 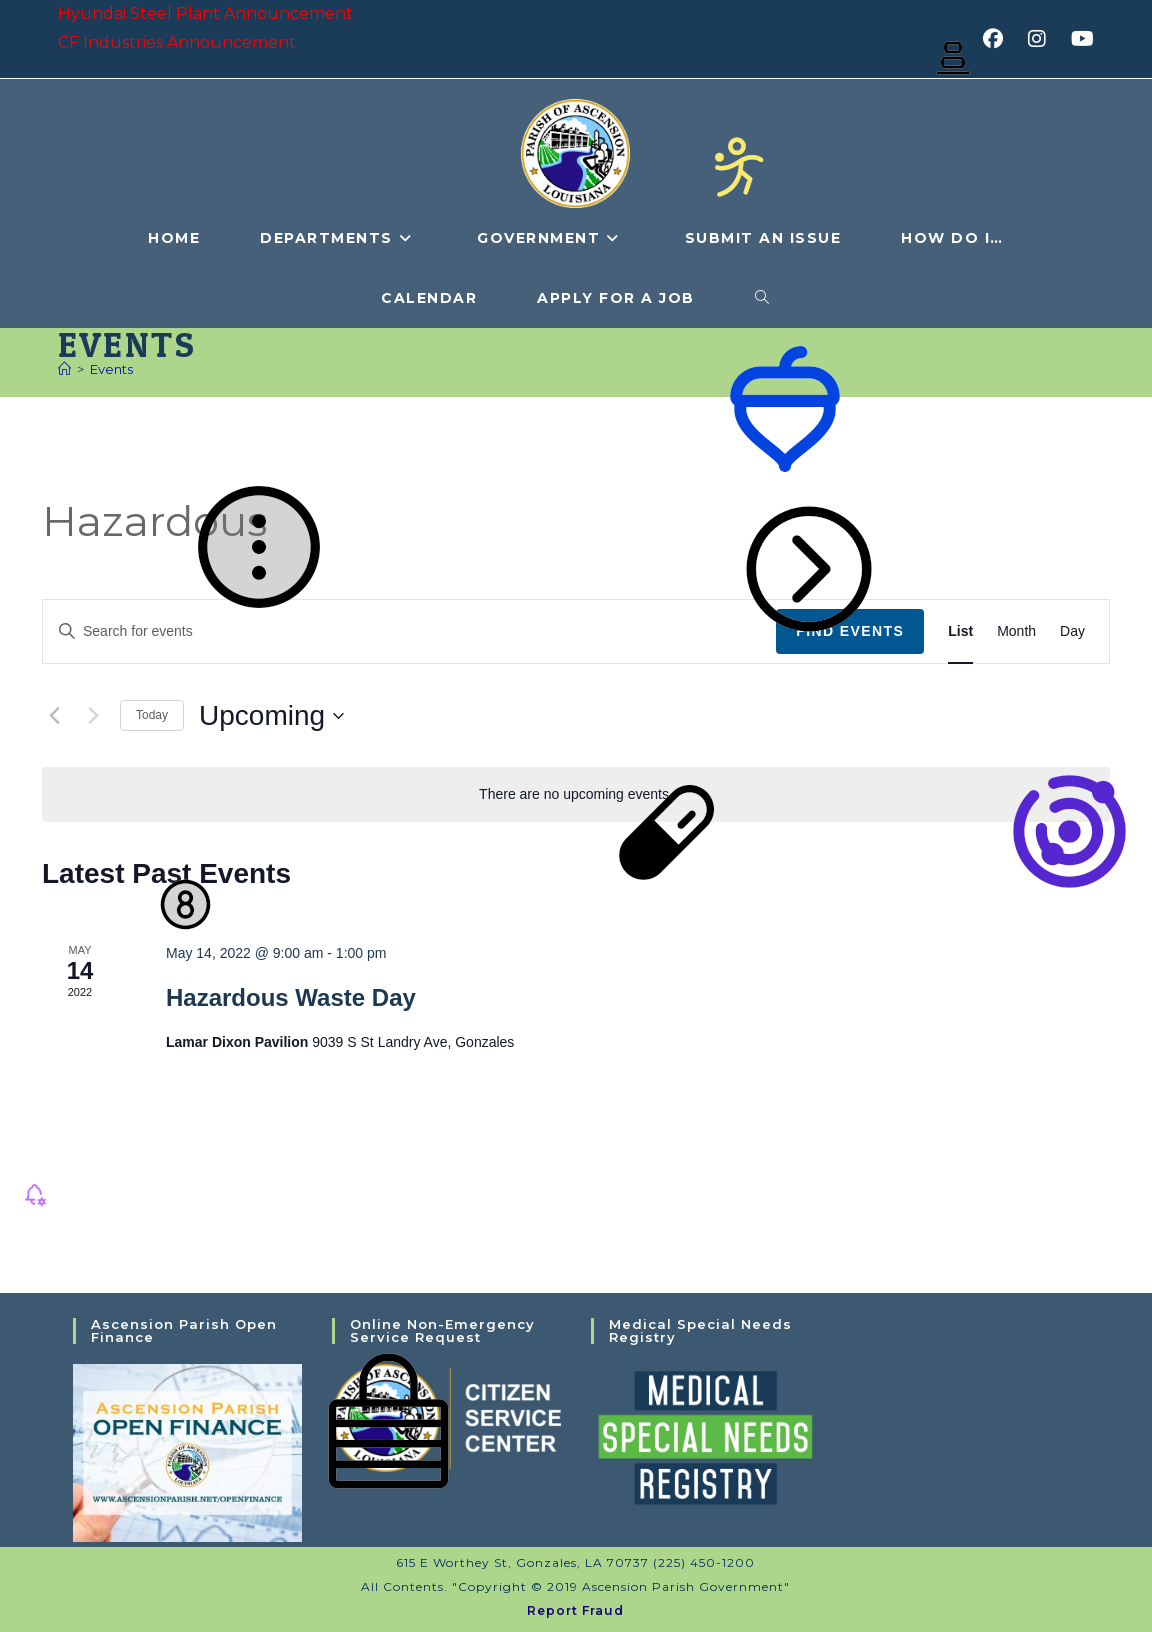 I want to click on indicates a secure or encrypted connection, so click(x=388, y=1428).